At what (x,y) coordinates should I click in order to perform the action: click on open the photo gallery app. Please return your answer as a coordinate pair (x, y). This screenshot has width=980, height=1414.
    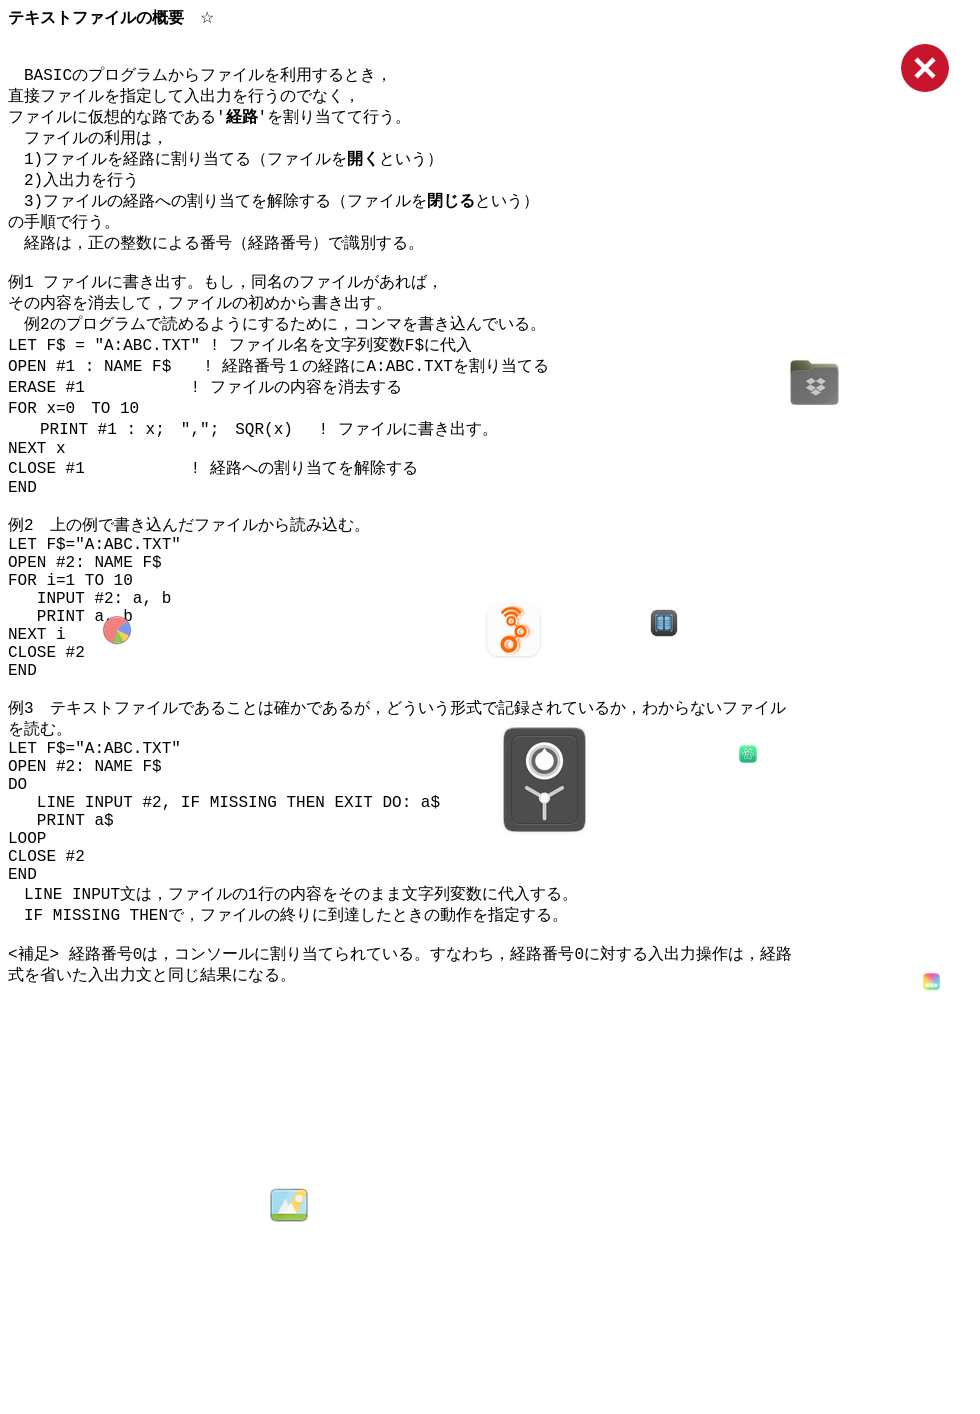
    Looking at the image, I should click on (289, 1205).